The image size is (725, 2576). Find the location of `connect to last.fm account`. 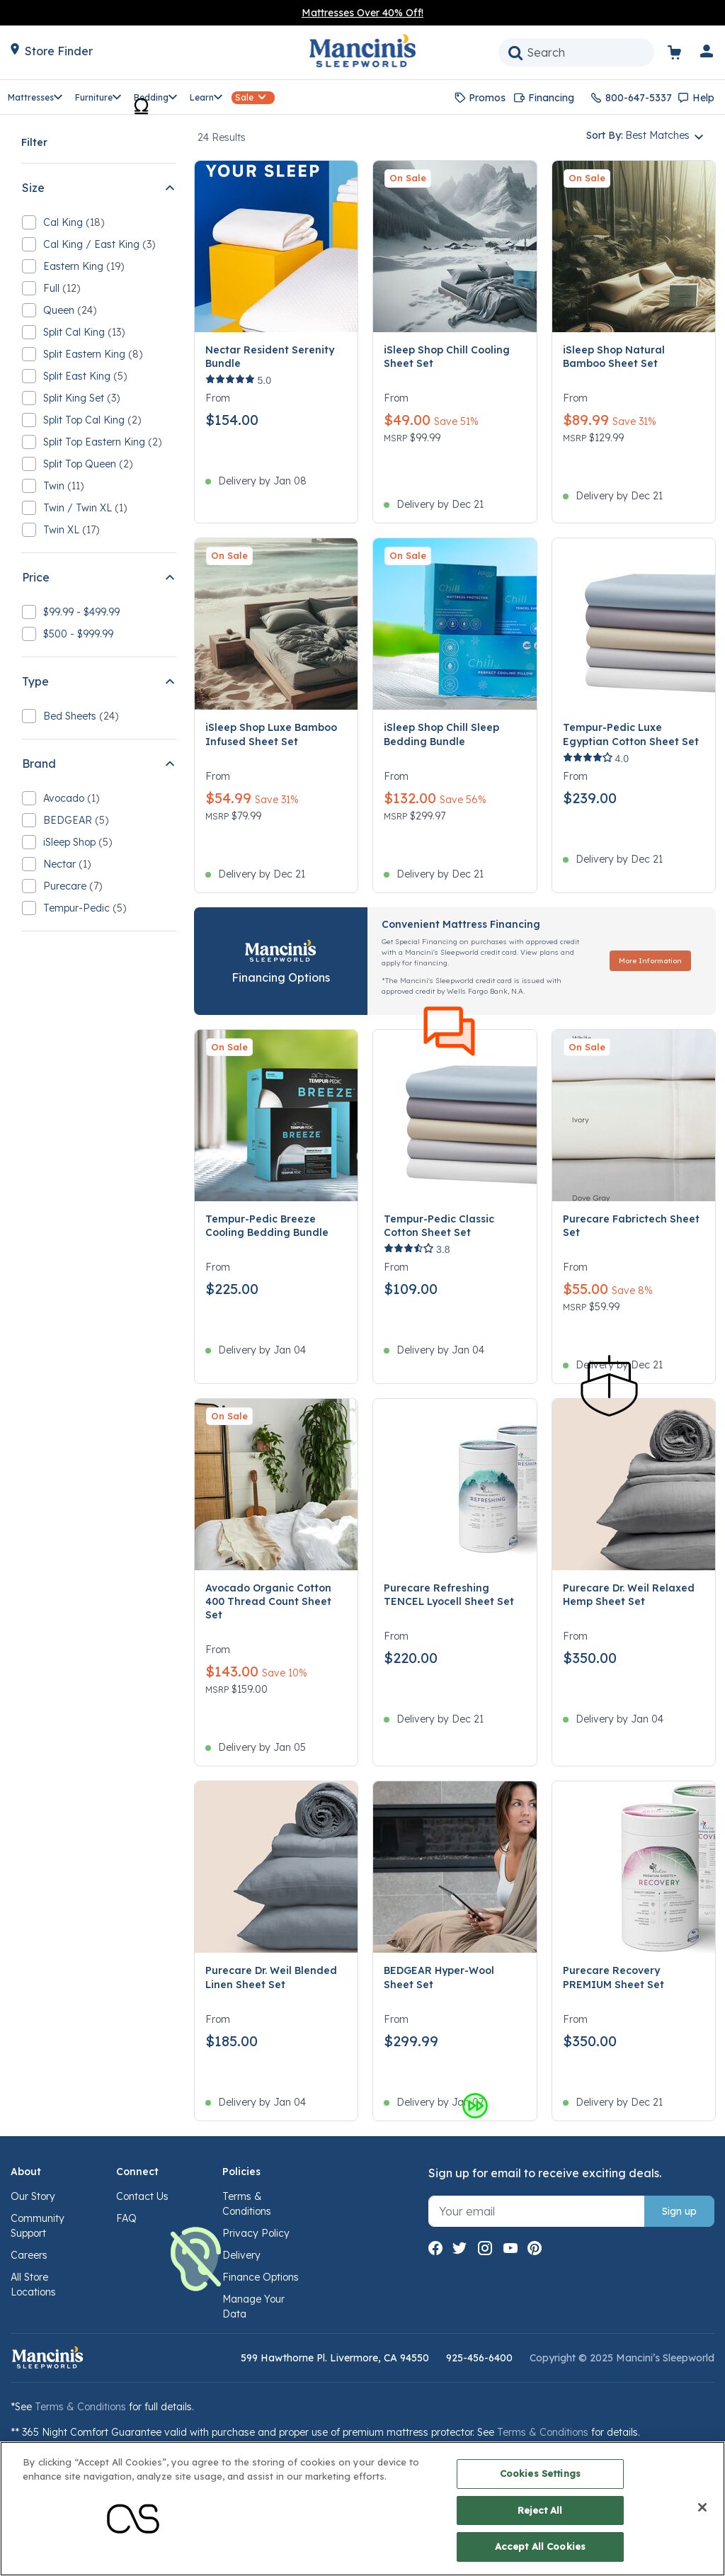

connect to last.fm account is located at coordinates (133, 2518).